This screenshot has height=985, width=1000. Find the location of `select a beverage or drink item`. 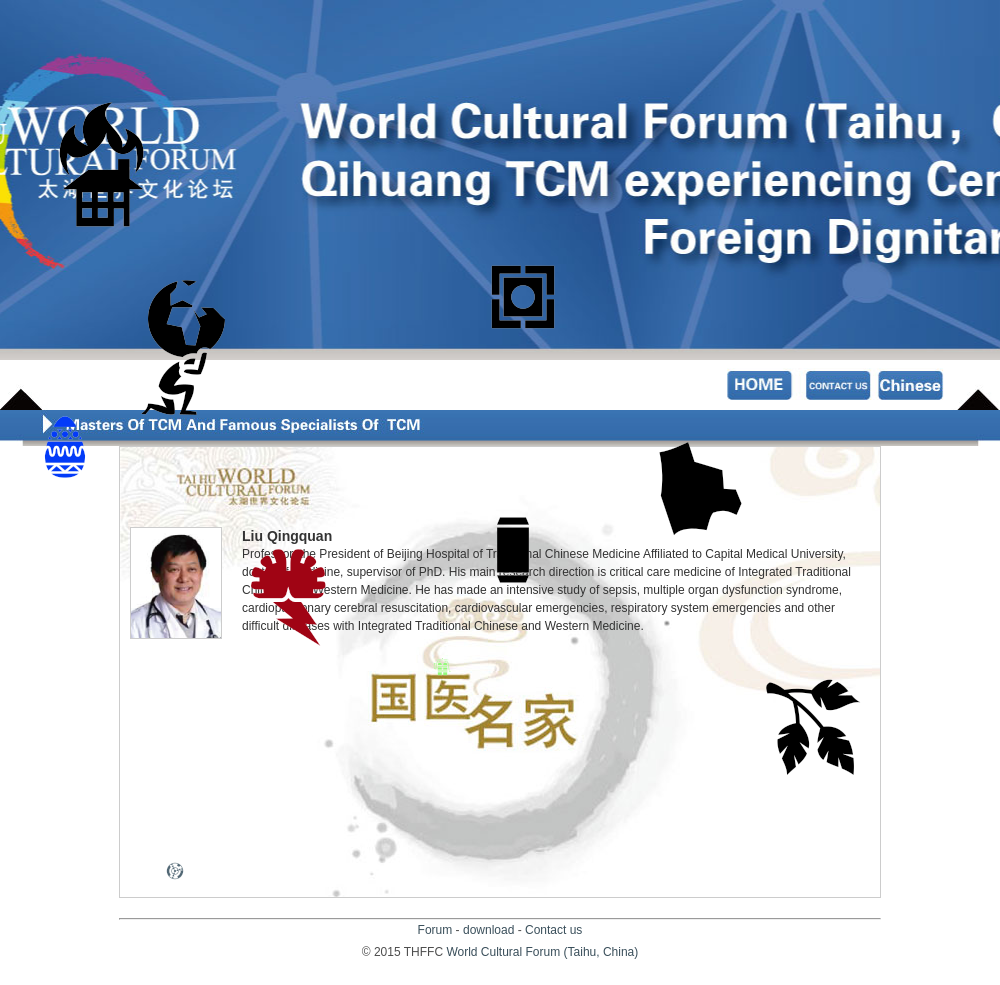

select a beverage or drink item is located at coordinates (513, 550).